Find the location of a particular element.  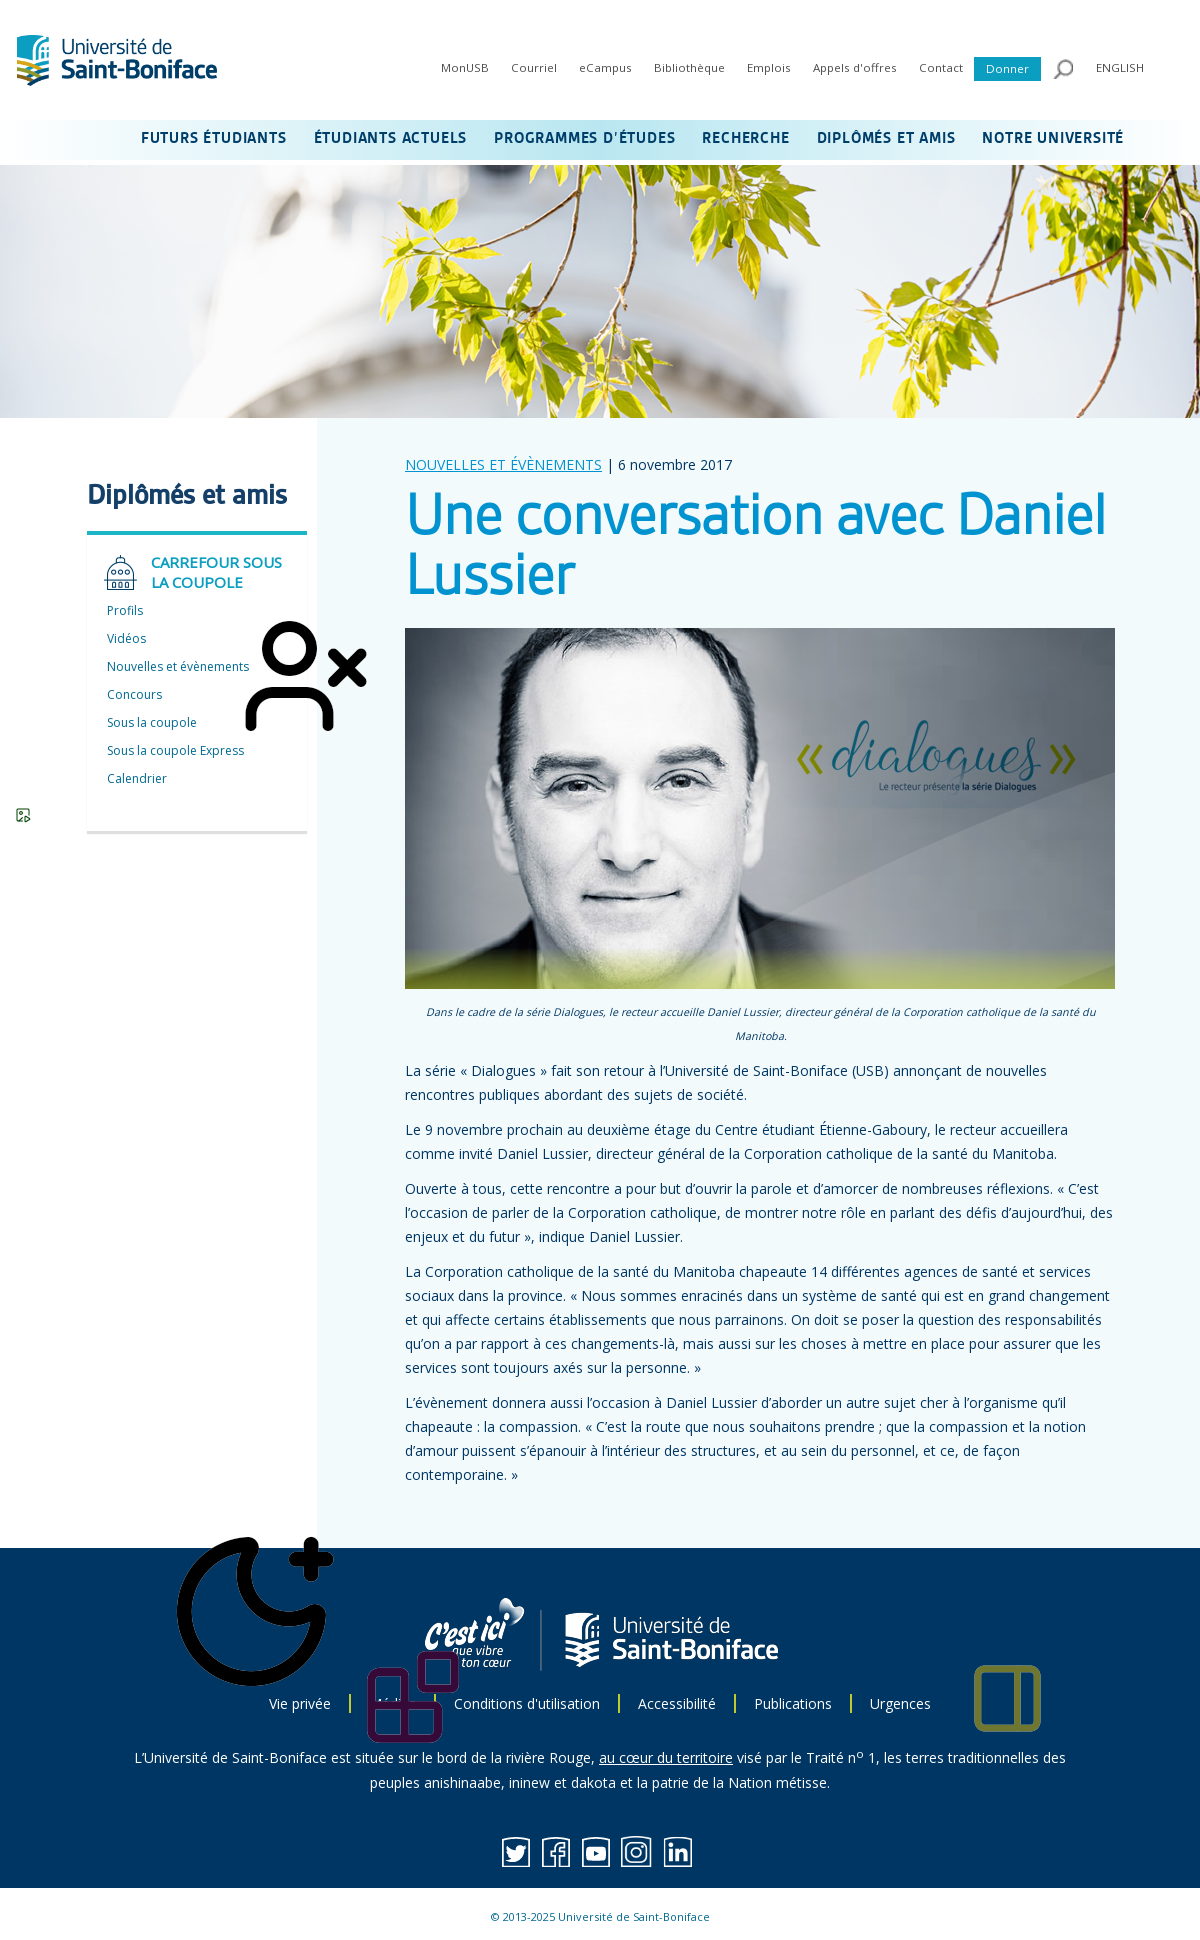

access modular components or blocks is located at coordinates (413, 1697).